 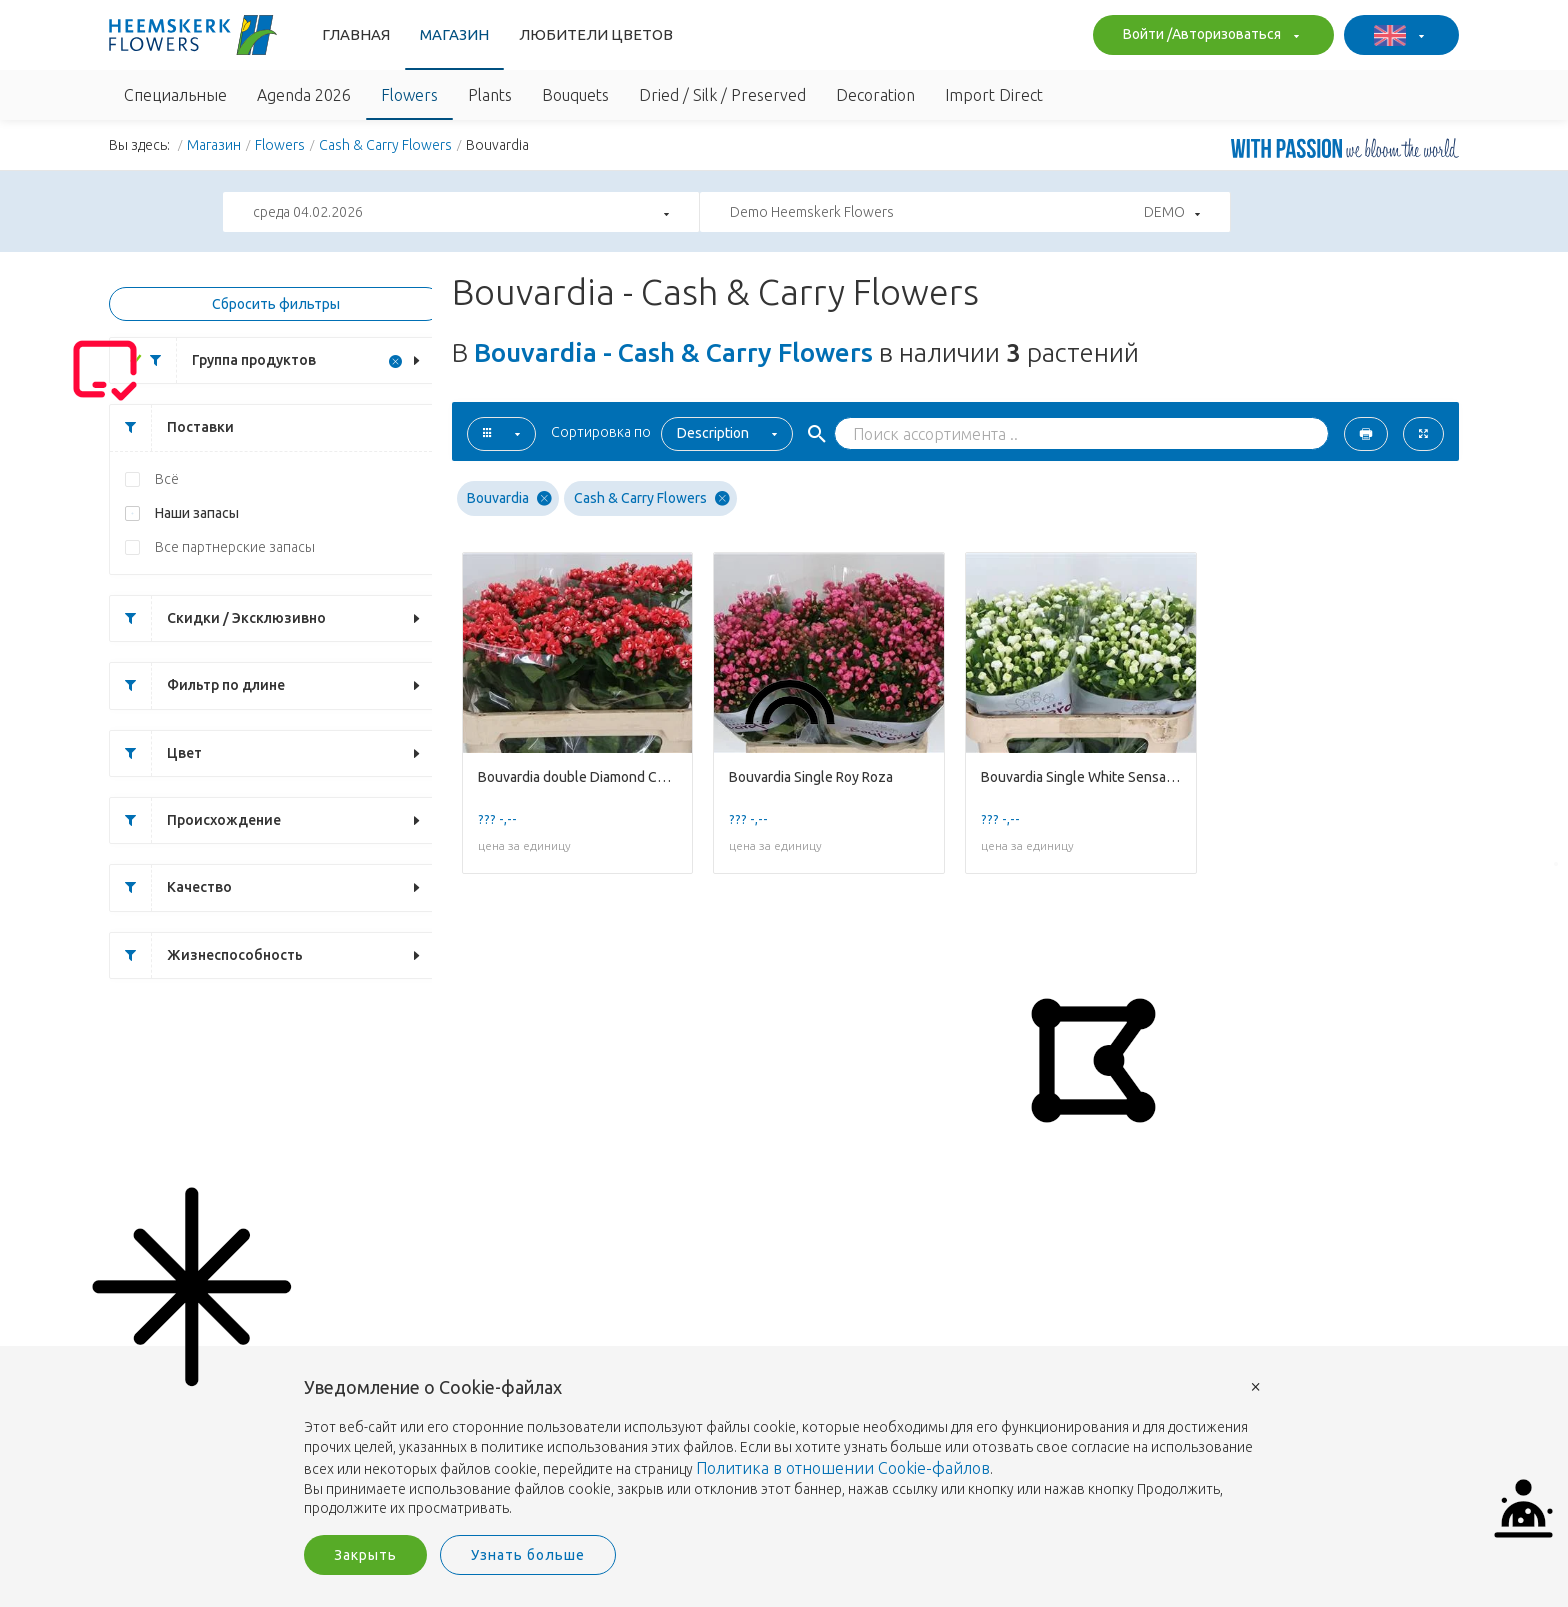 I want to click on create or edit vector polygon shape, so click(x=1093, y=1060).